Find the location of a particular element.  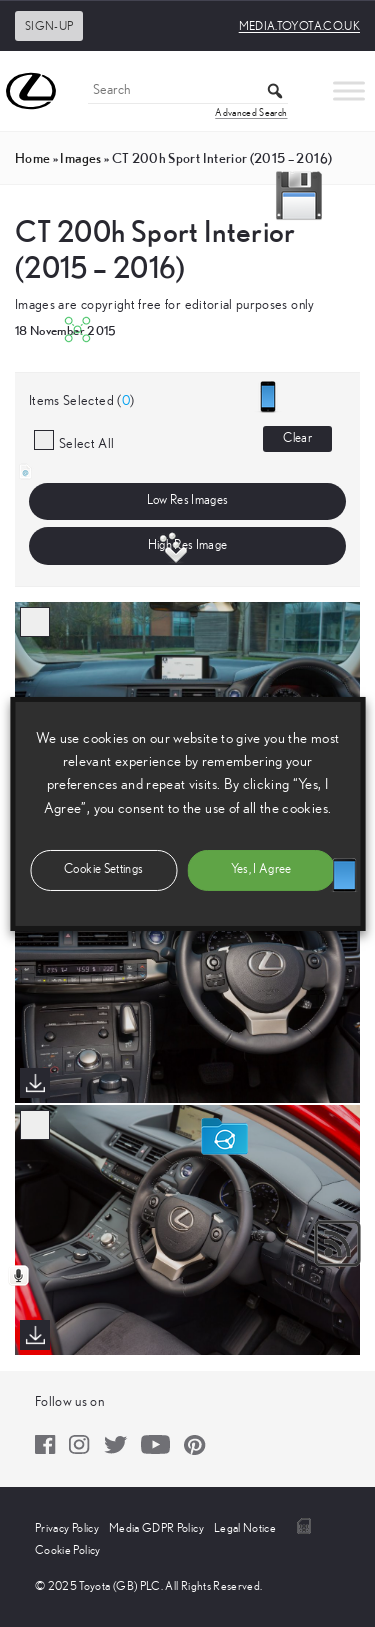

save the current file or document is located at coordinates (299, 196).